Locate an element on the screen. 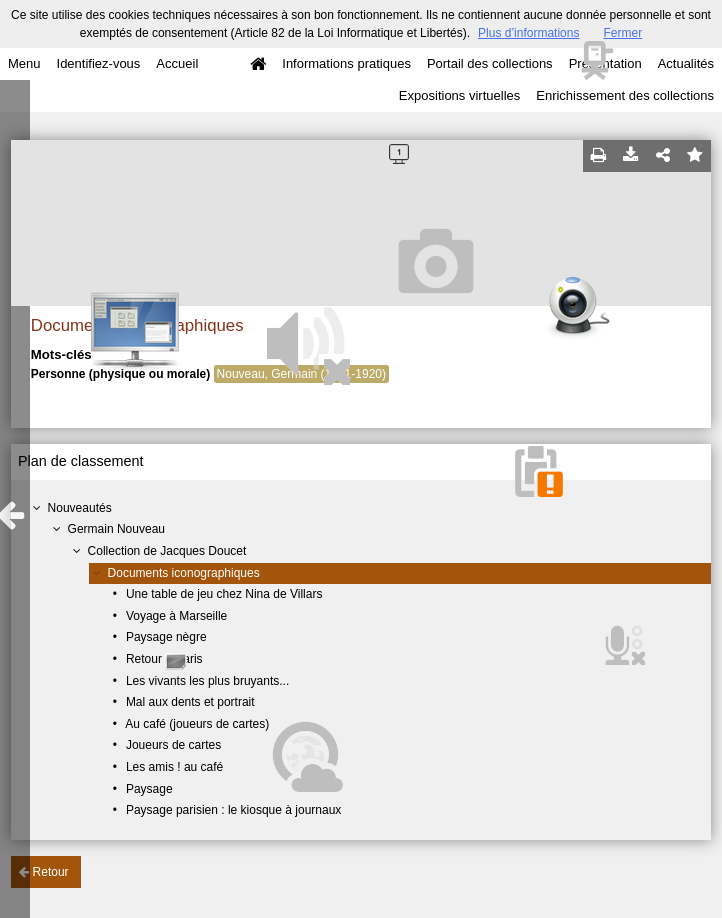  indicates a missing or unavailable image is located at coordinates (176, 662).